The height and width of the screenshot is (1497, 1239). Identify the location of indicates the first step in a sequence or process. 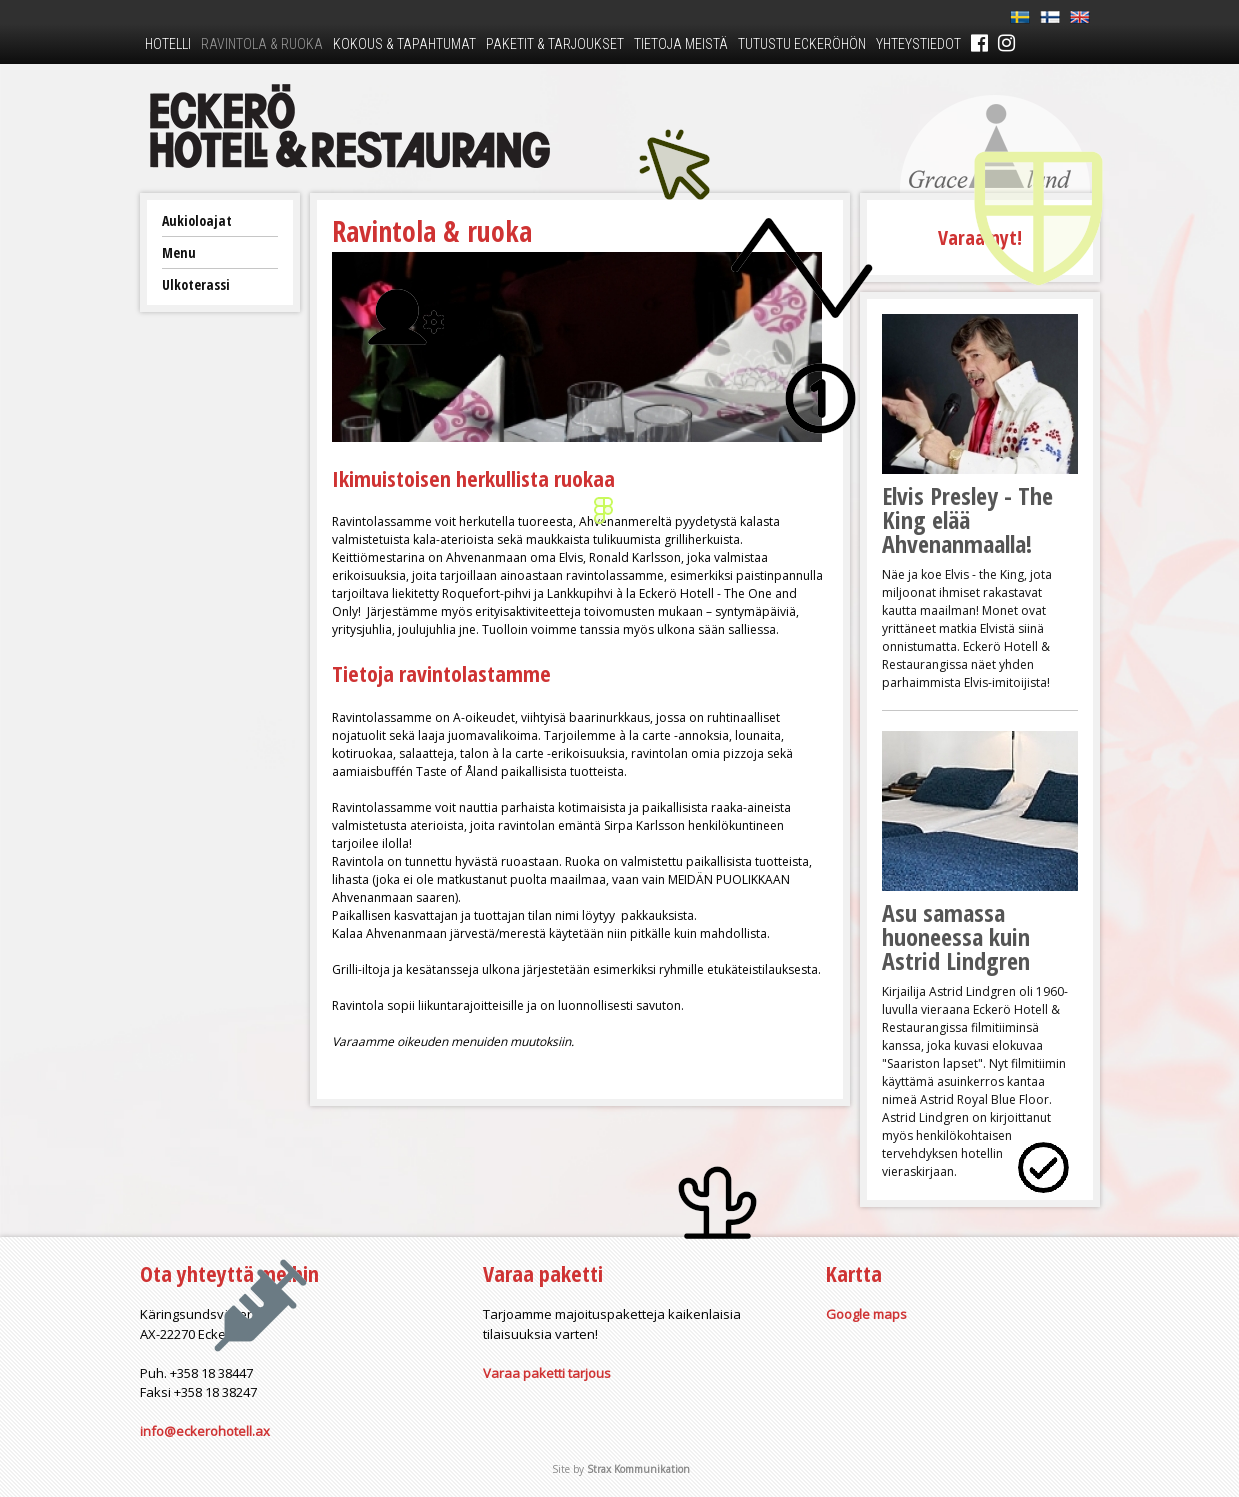
(820, 398).